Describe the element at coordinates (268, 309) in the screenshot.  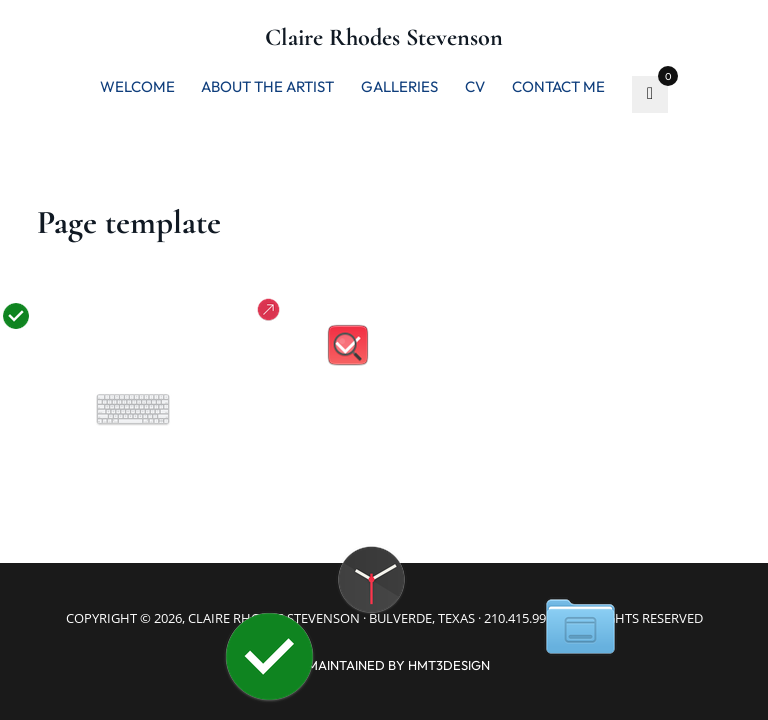
I see `indicates a symbolic link or shortcut to another file` at that location.